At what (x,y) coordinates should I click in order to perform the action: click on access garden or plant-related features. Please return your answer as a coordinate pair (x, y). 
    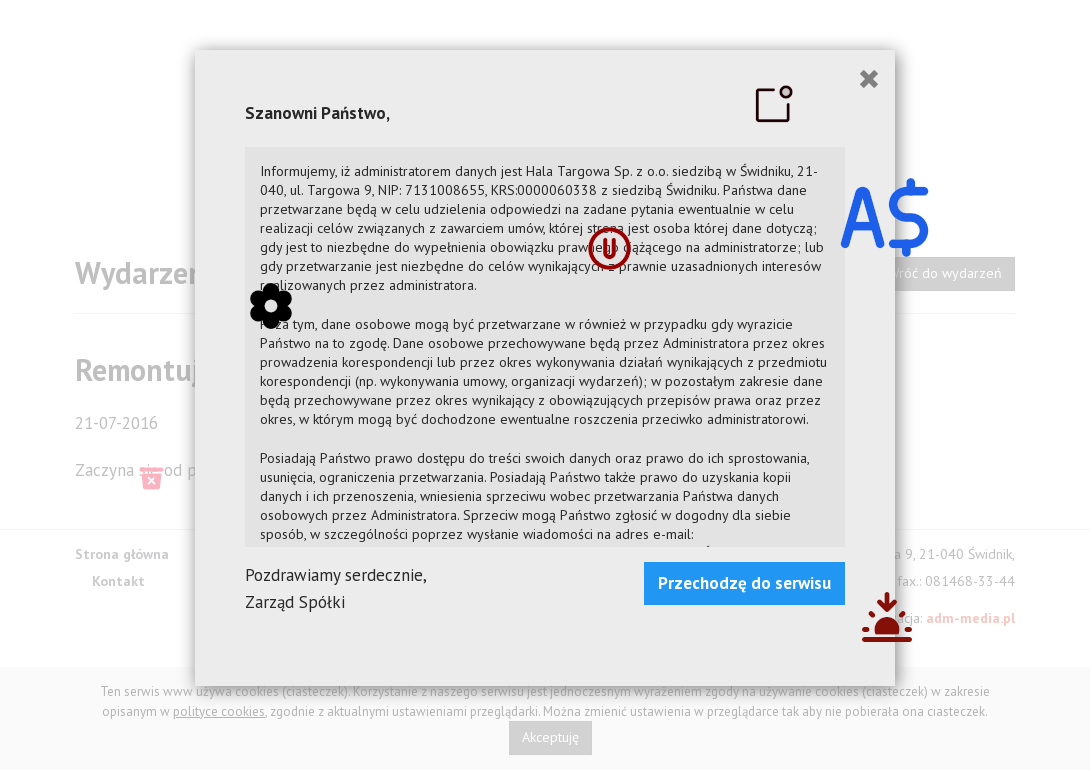
    Looking at the image, I should click on (271, 306).